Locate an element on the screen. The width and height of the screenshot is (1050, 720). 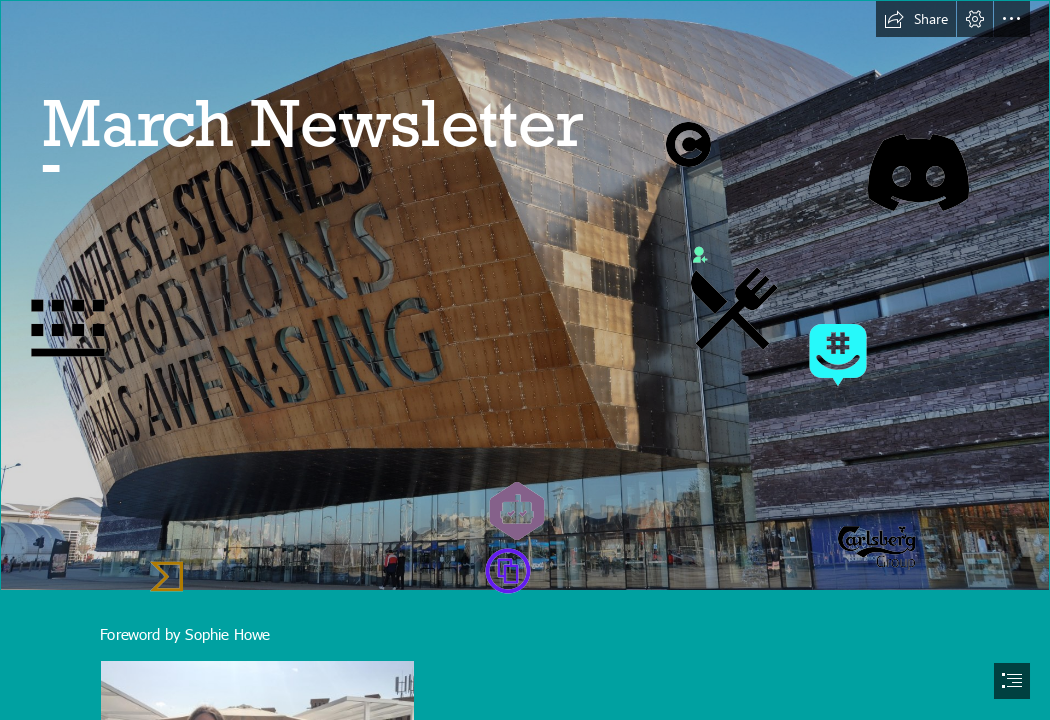
incoming user request or invitation is located at coordinates (699, 255).